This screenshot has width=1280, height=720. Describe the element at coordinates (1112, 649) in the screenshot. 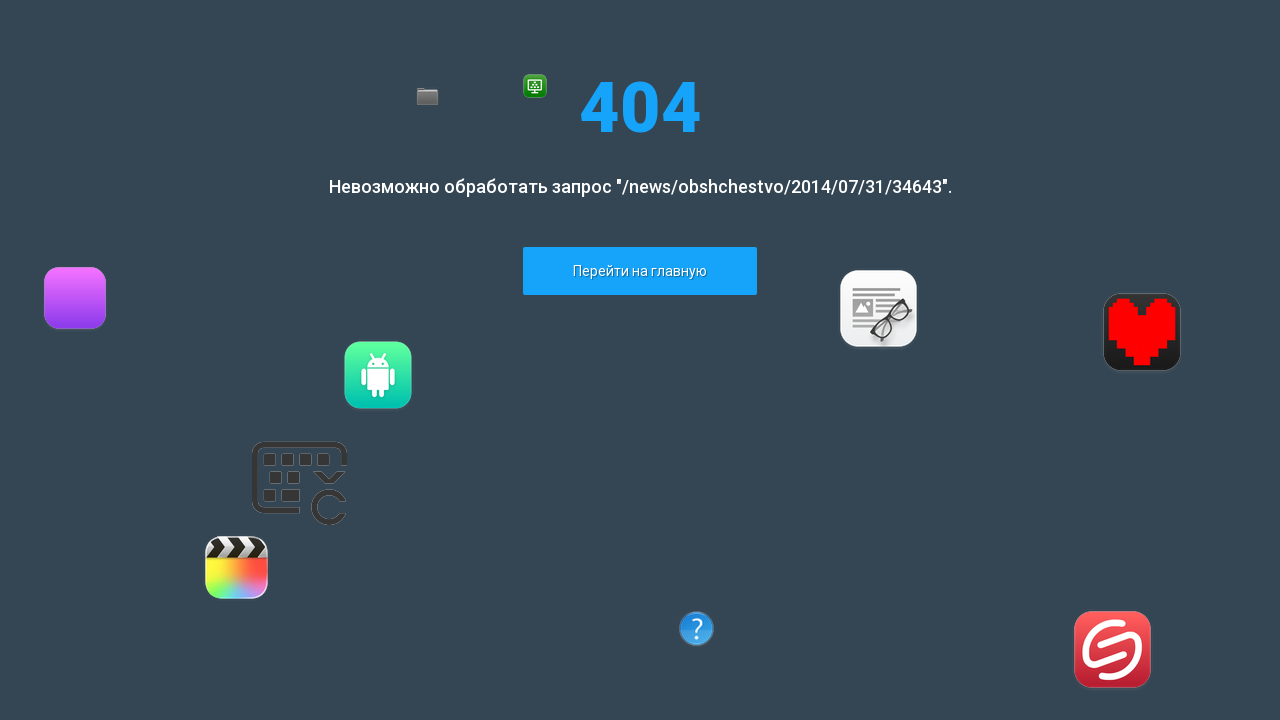

I see `open smash file transfer app` at that location.